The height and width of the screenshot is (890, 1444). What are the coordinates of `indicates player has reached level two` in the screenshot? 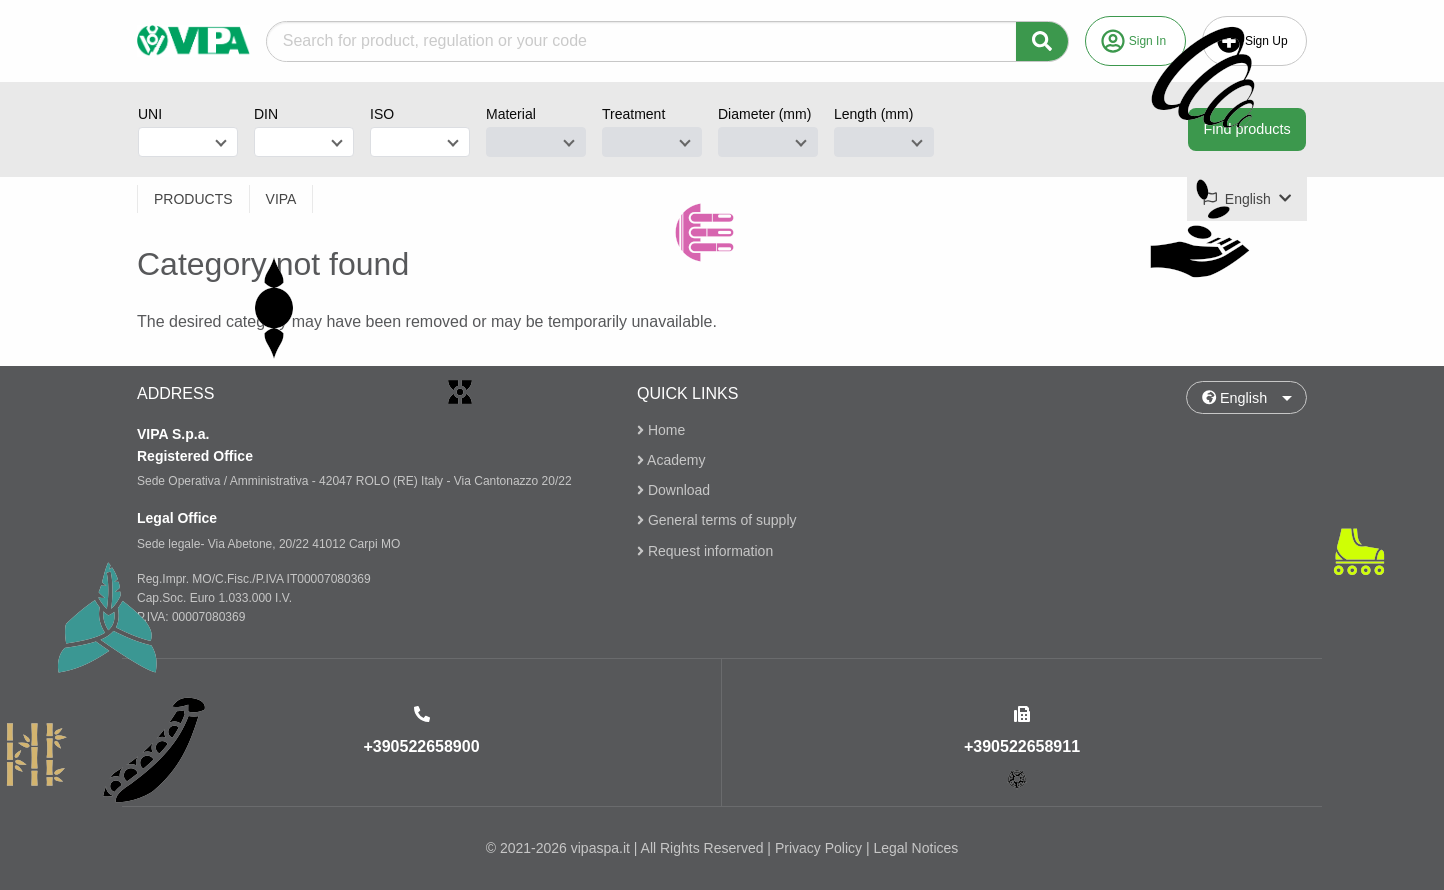 It's located at (274, 308).